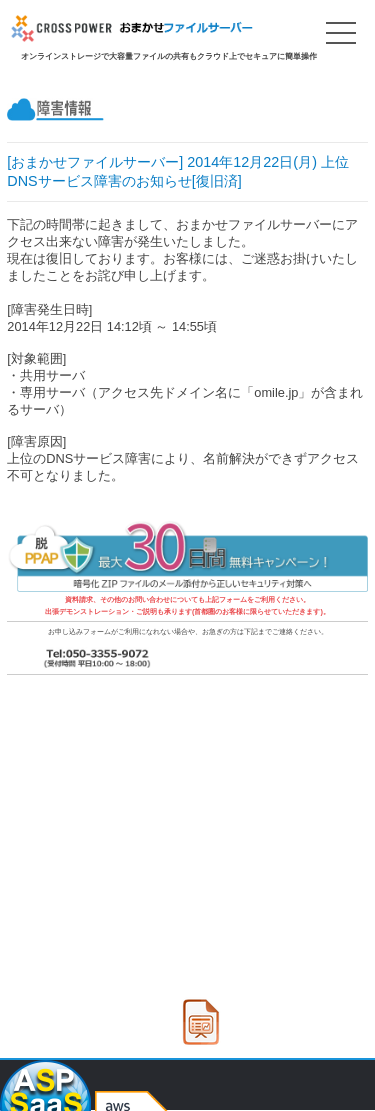 The width and height of the screenshot is (375, 1111). I want to click on access network server settings, so click(210, 545).